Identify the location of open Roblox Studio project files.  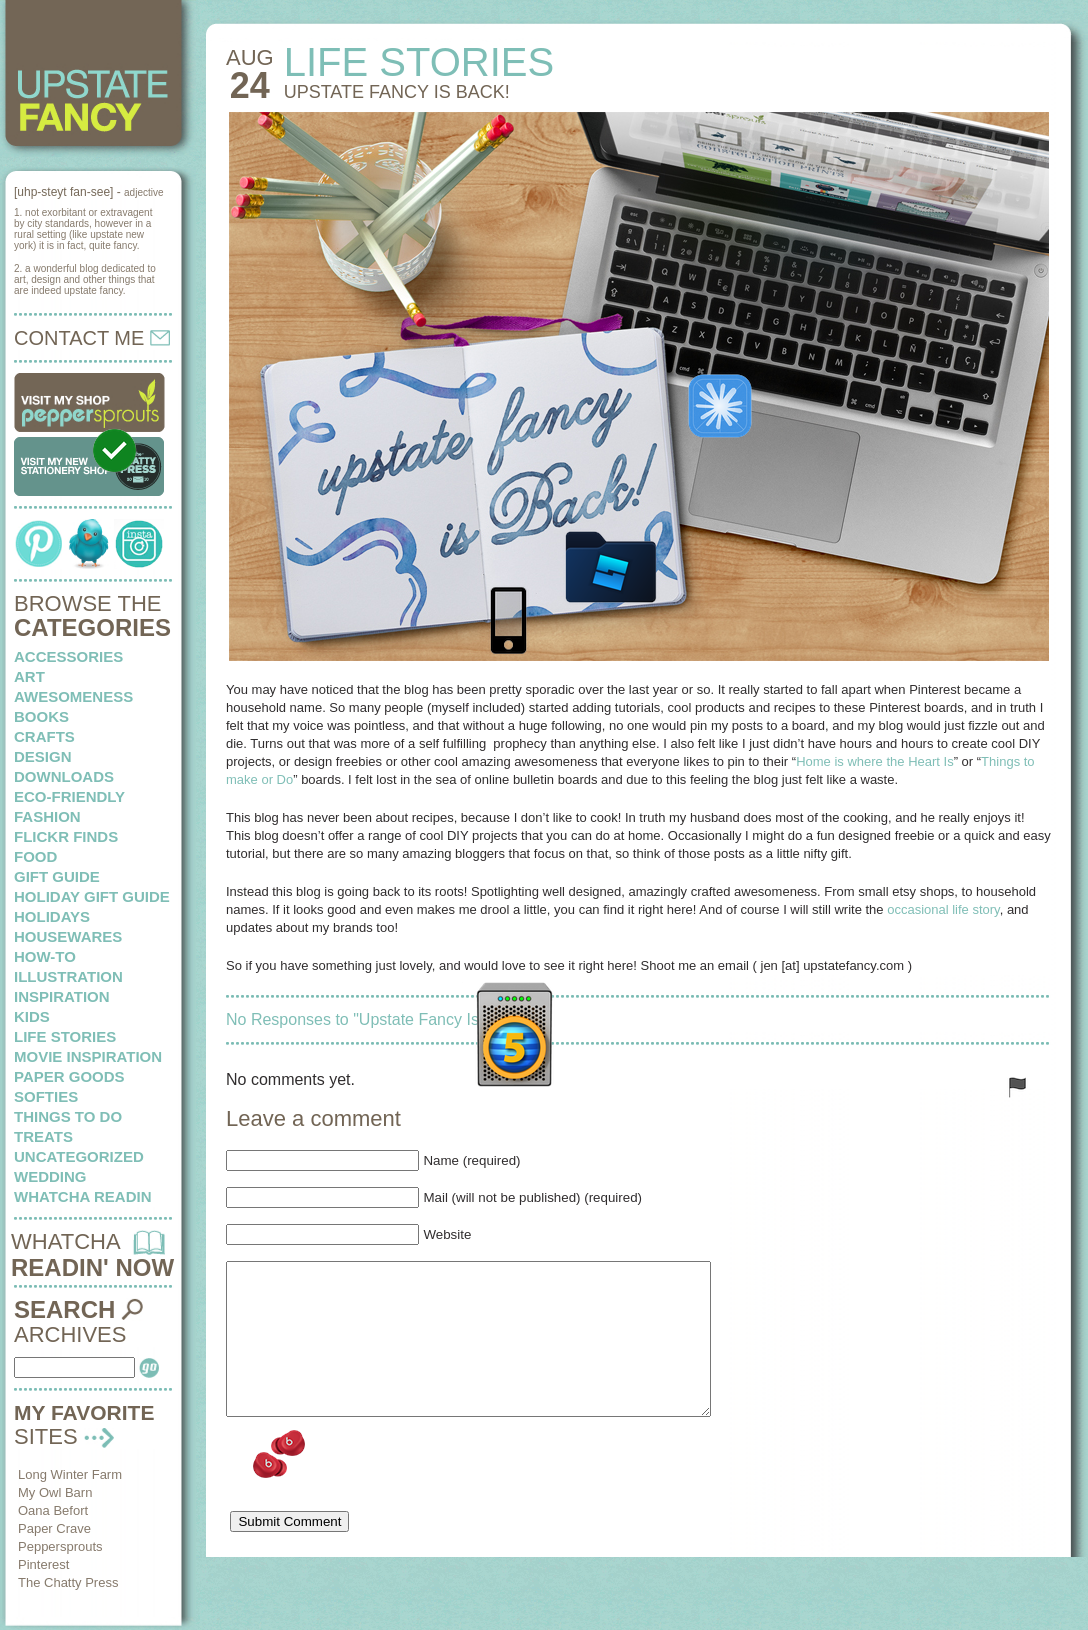
(610, 569).